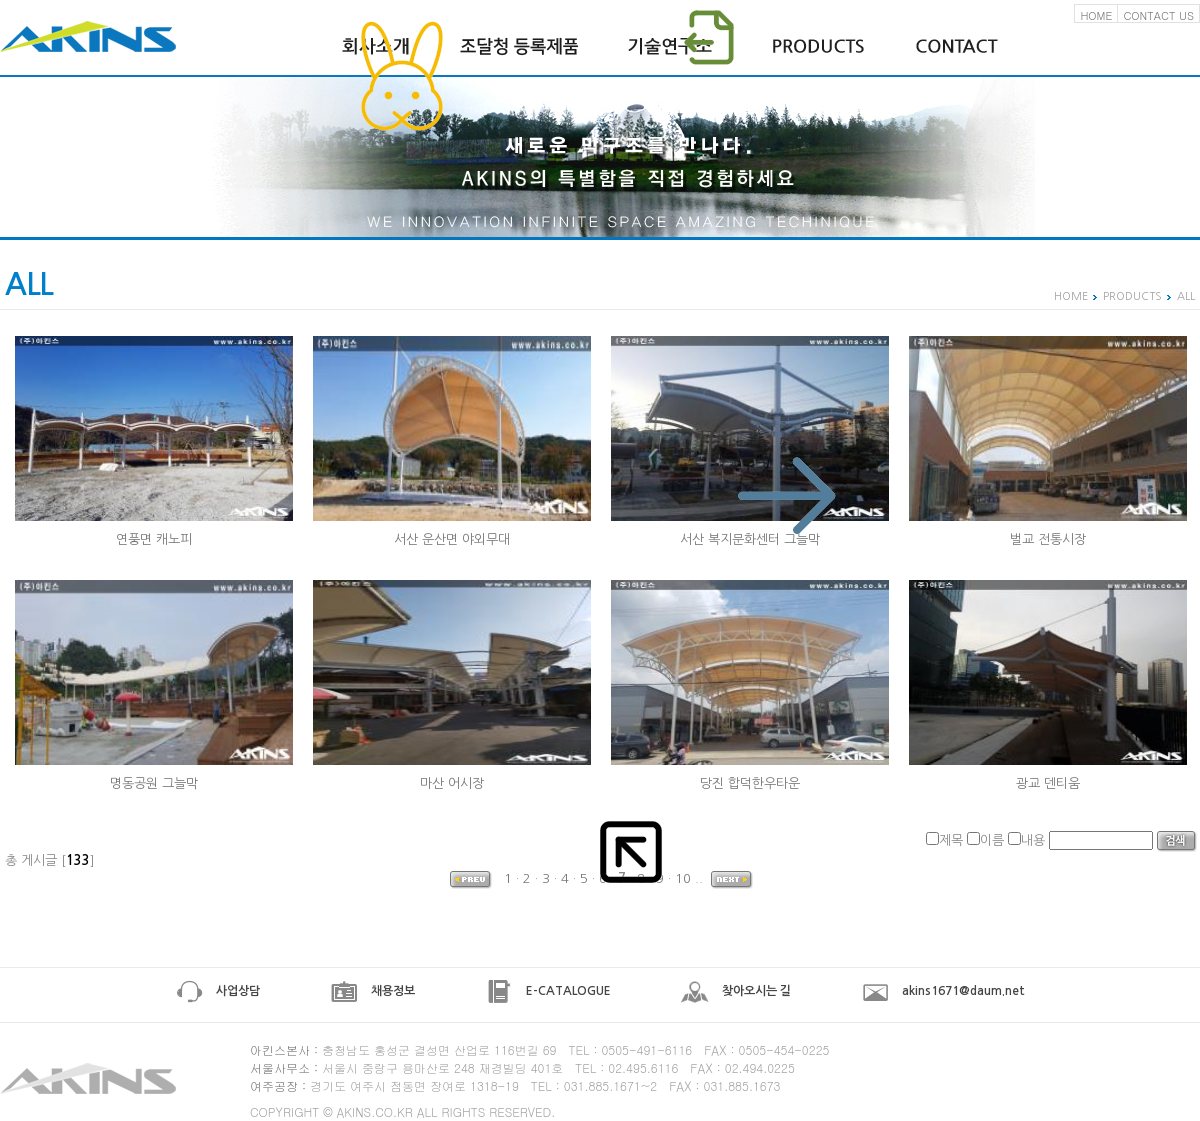 The image size is (1200, 1121). I want to click on access pet or animal-related features, so click(402, 78).